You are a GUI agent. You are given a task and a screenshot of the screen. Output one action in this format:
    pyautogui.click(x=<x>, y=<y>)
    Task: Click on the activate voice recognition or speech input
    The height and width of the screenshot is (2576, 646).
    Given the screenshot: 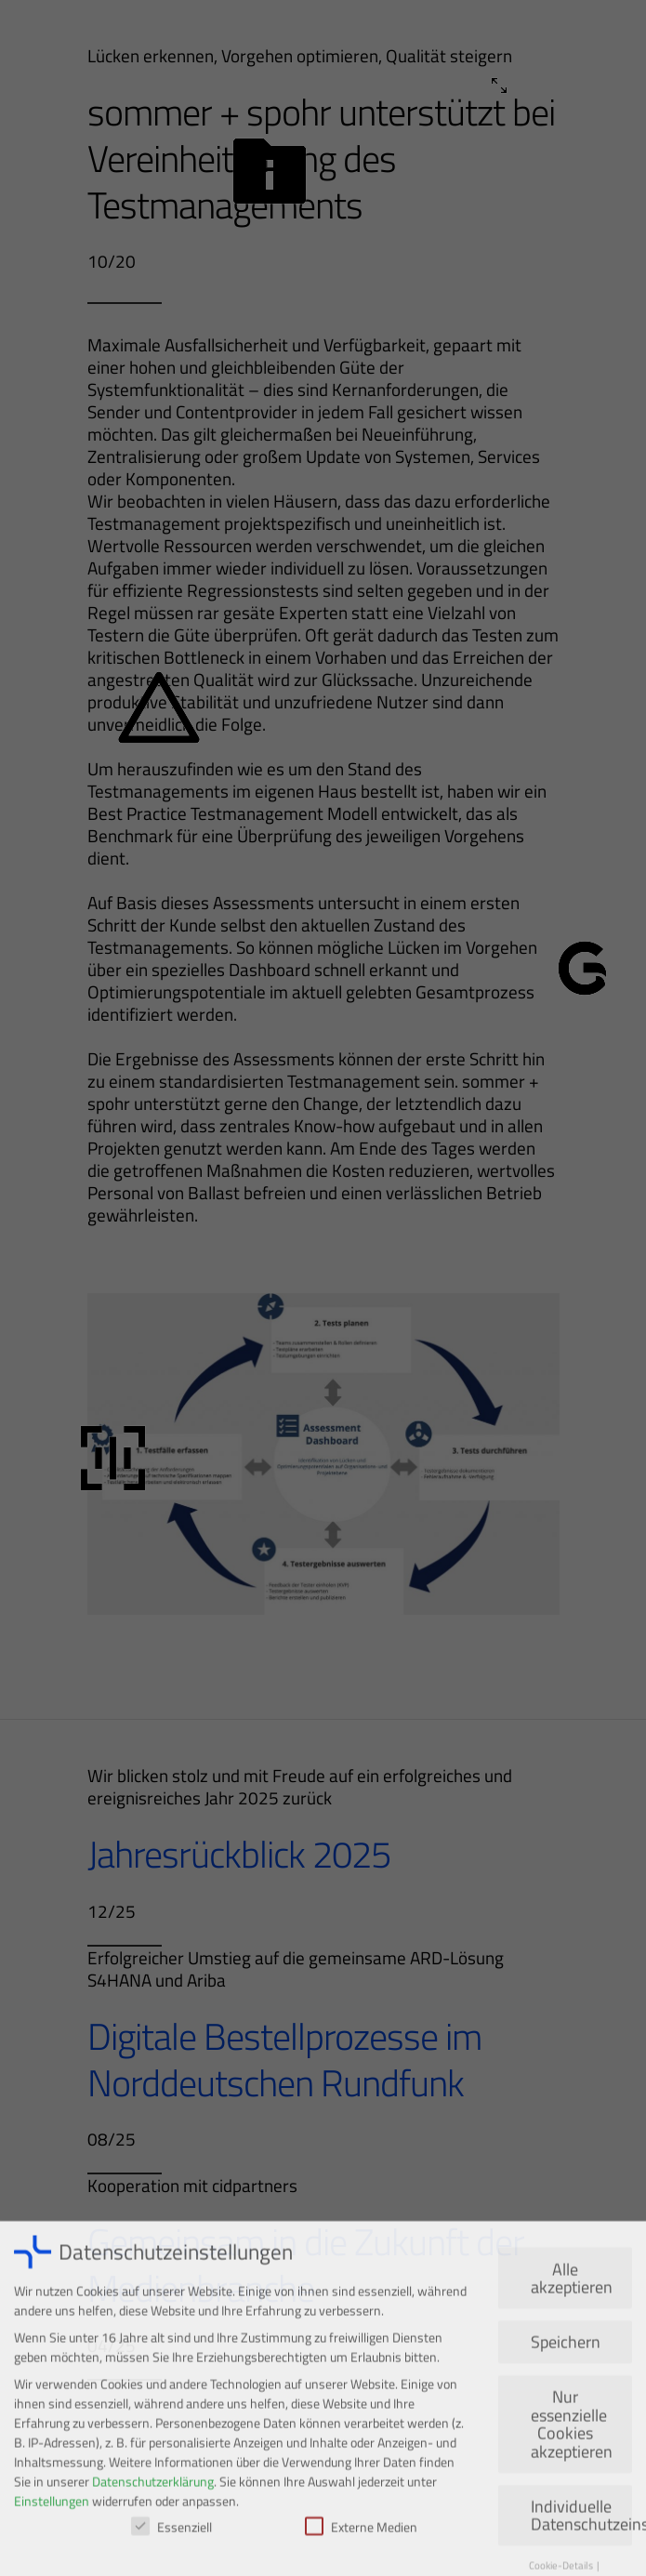 What is the action you would take?
    pyautogui.click(x=112, y=1458)
    